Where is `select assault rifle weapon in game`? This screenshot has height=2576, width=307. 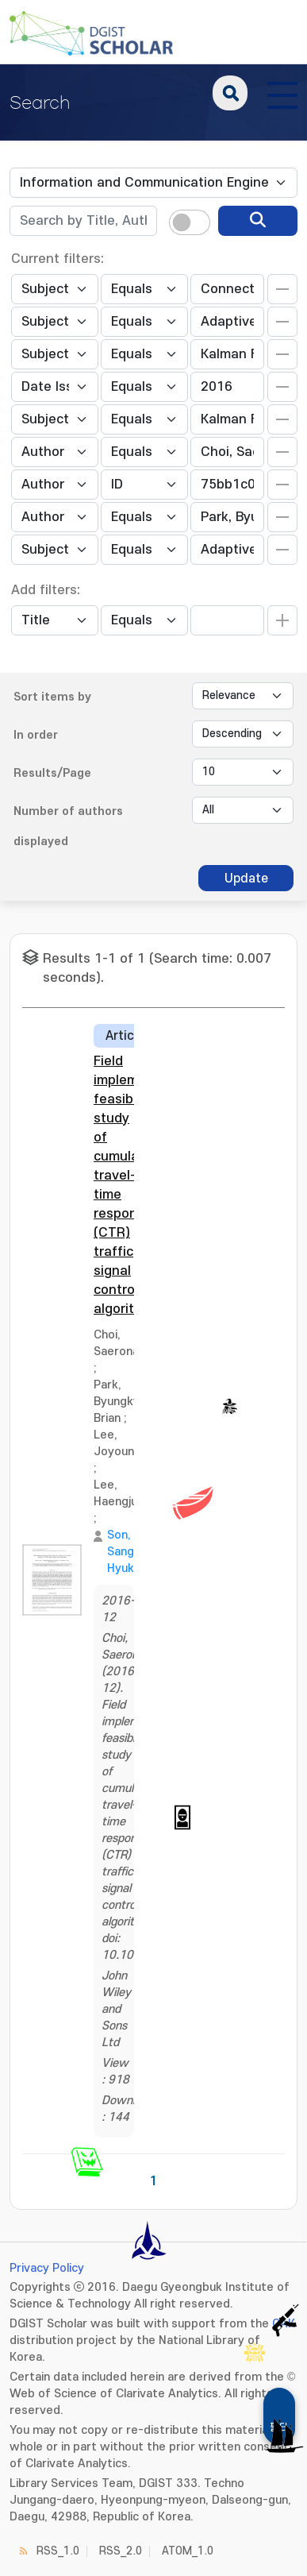
select assault rifle weapon in game is located at coordinates (286, 2320).